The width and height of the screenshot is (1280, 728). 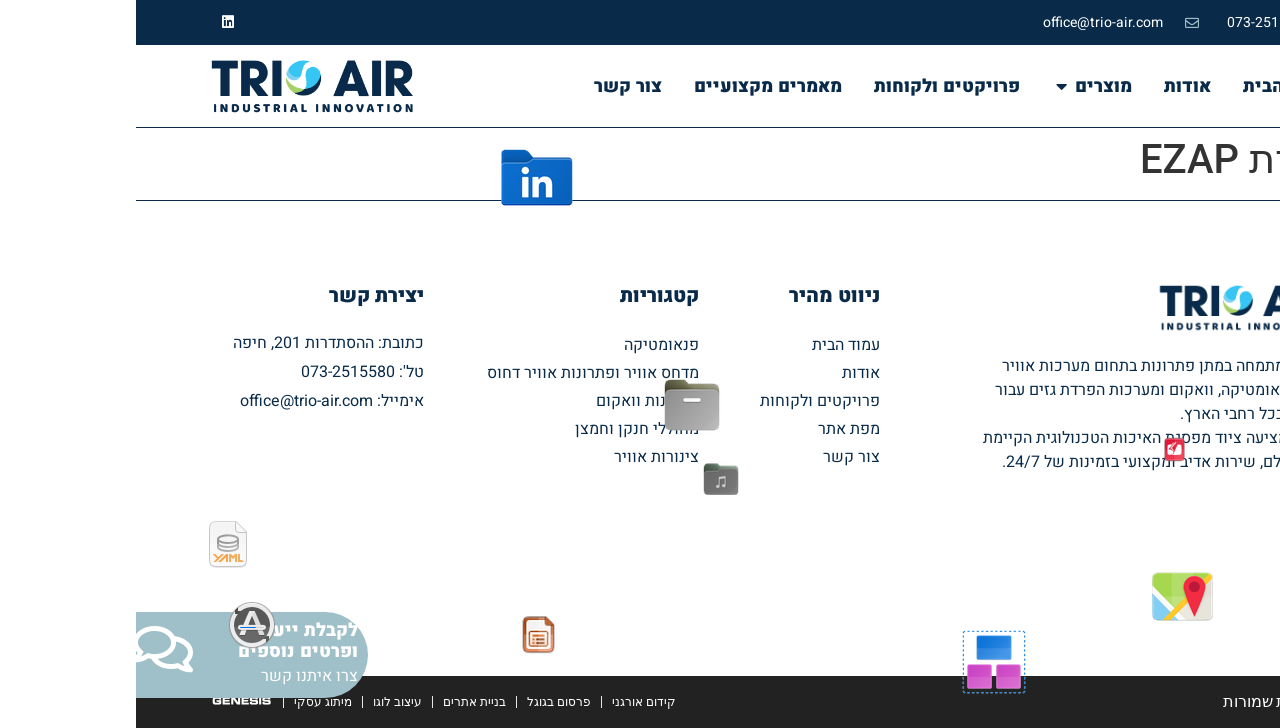 I want to click on open folder containing linkedin-related files, so click(x=536, y=179).